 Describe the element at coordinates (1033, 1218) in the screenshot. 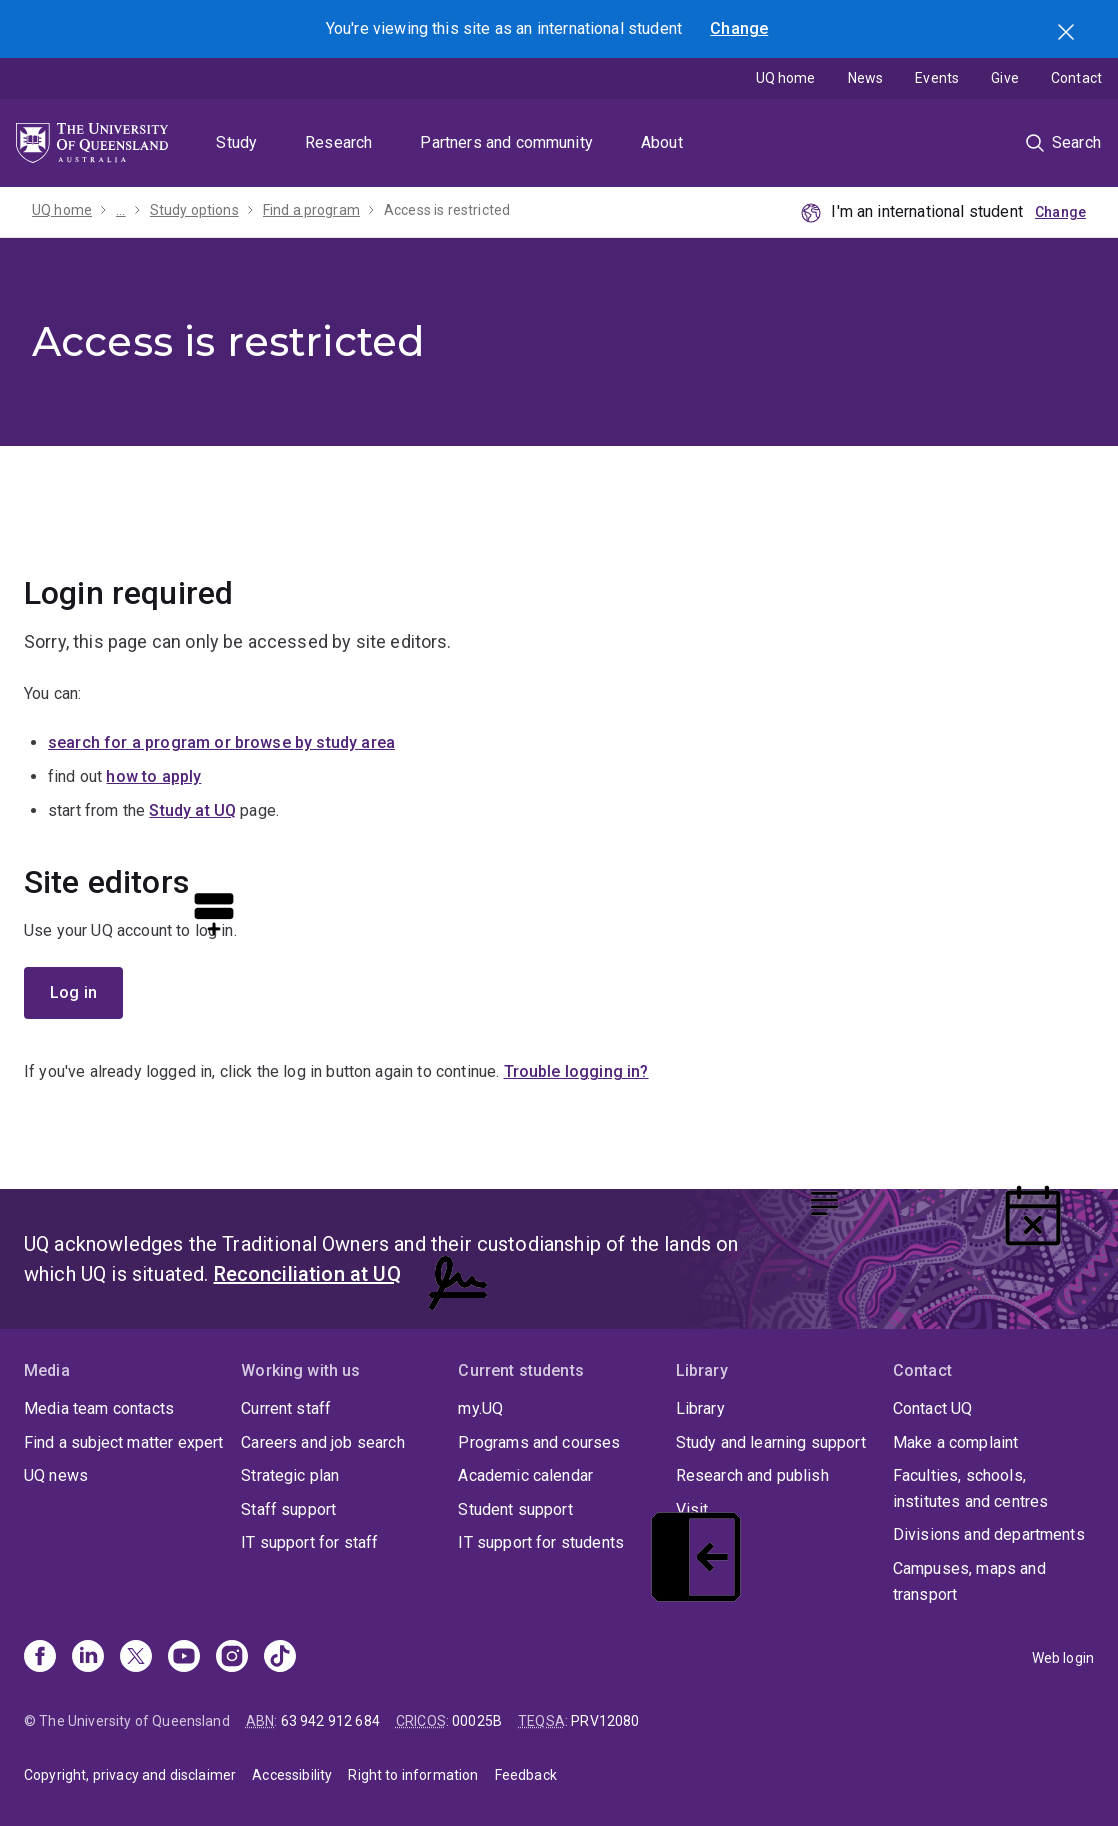

I see `cancel or delete a scheduled event` at that location.